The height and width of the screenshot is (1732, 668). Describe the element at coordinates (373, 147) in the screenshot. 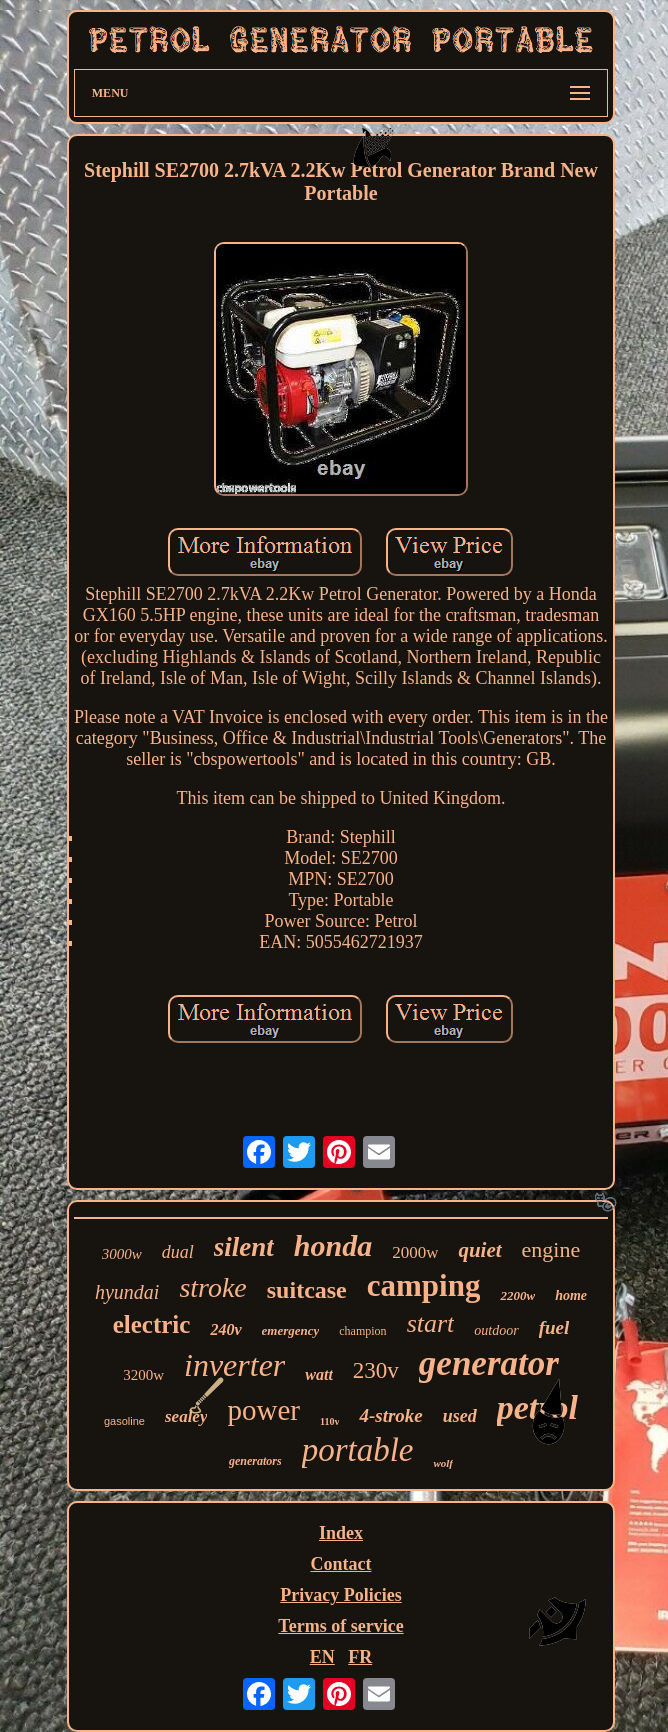

I see `represents a farming or agriculture category` at that location.